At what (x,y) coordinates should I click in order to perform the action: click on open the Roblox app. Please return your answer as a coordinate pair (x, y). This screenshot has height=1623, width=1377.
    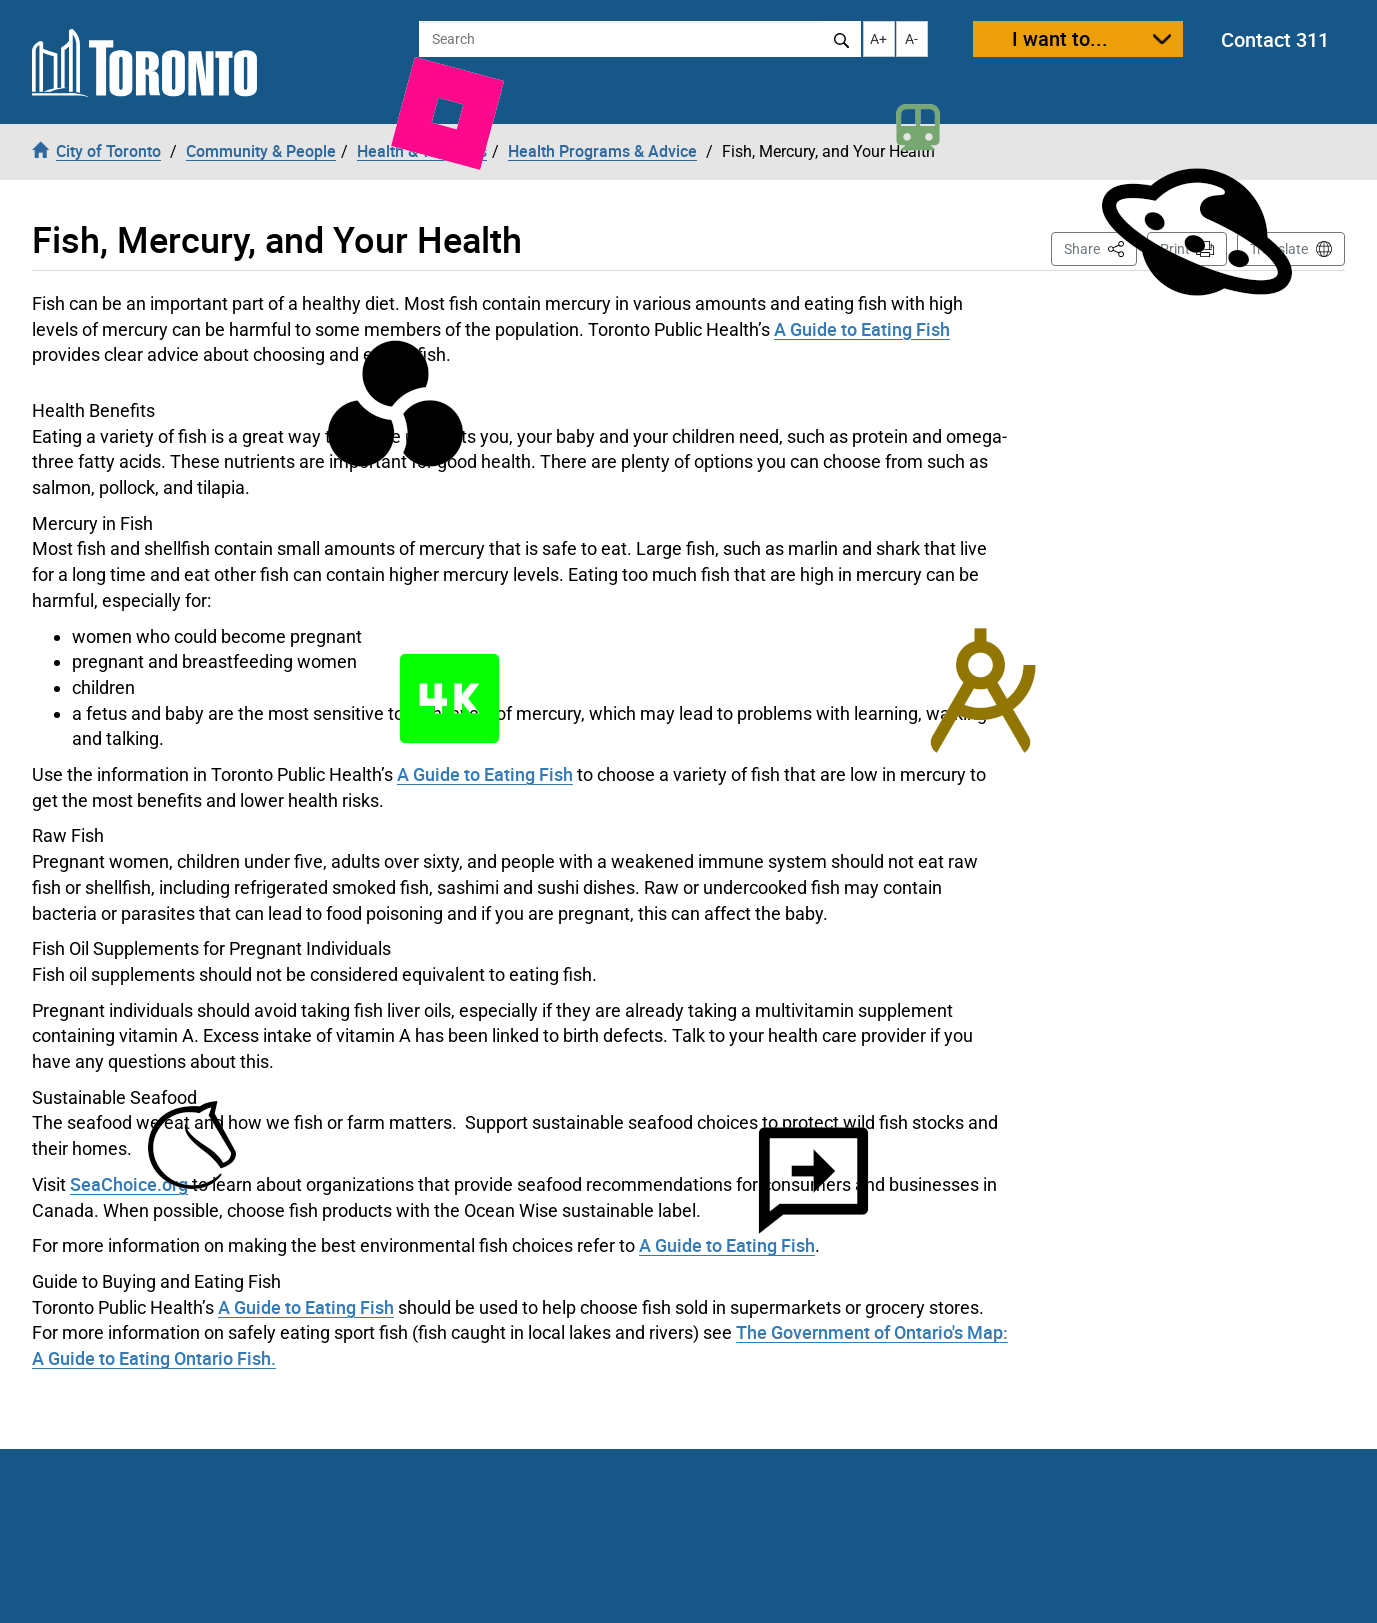
    Looking at the image, I should click on (447, 113).